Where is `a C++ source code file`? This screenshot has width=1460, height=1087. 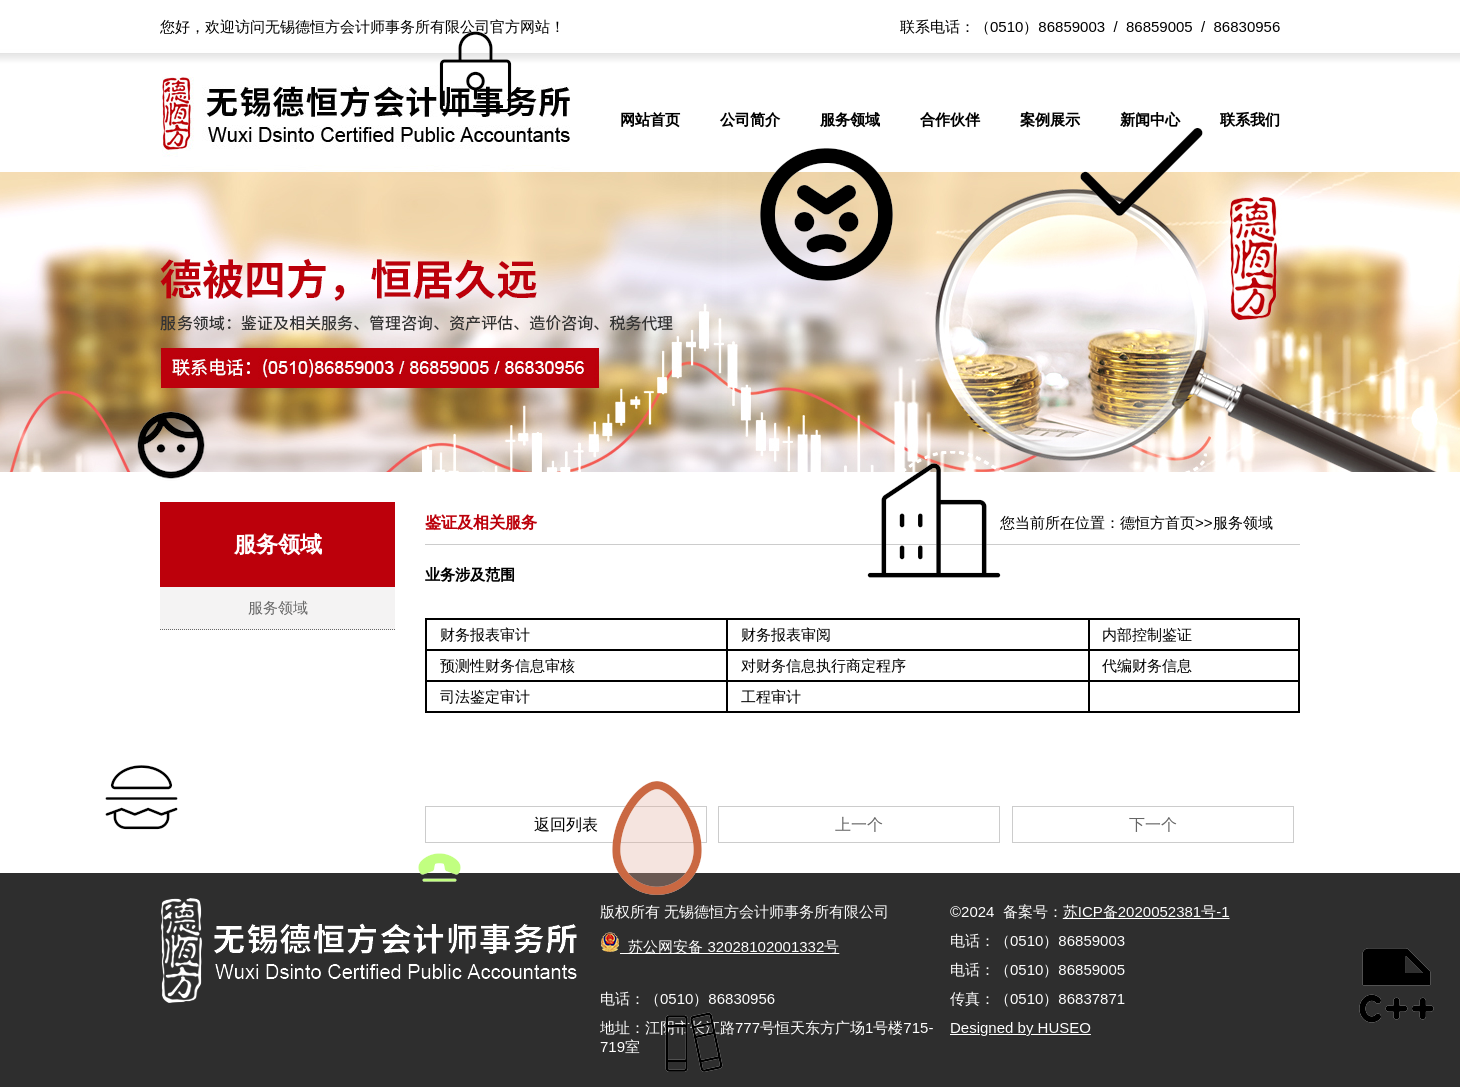 a C++ source code file is located at coordinates (1396, 988).